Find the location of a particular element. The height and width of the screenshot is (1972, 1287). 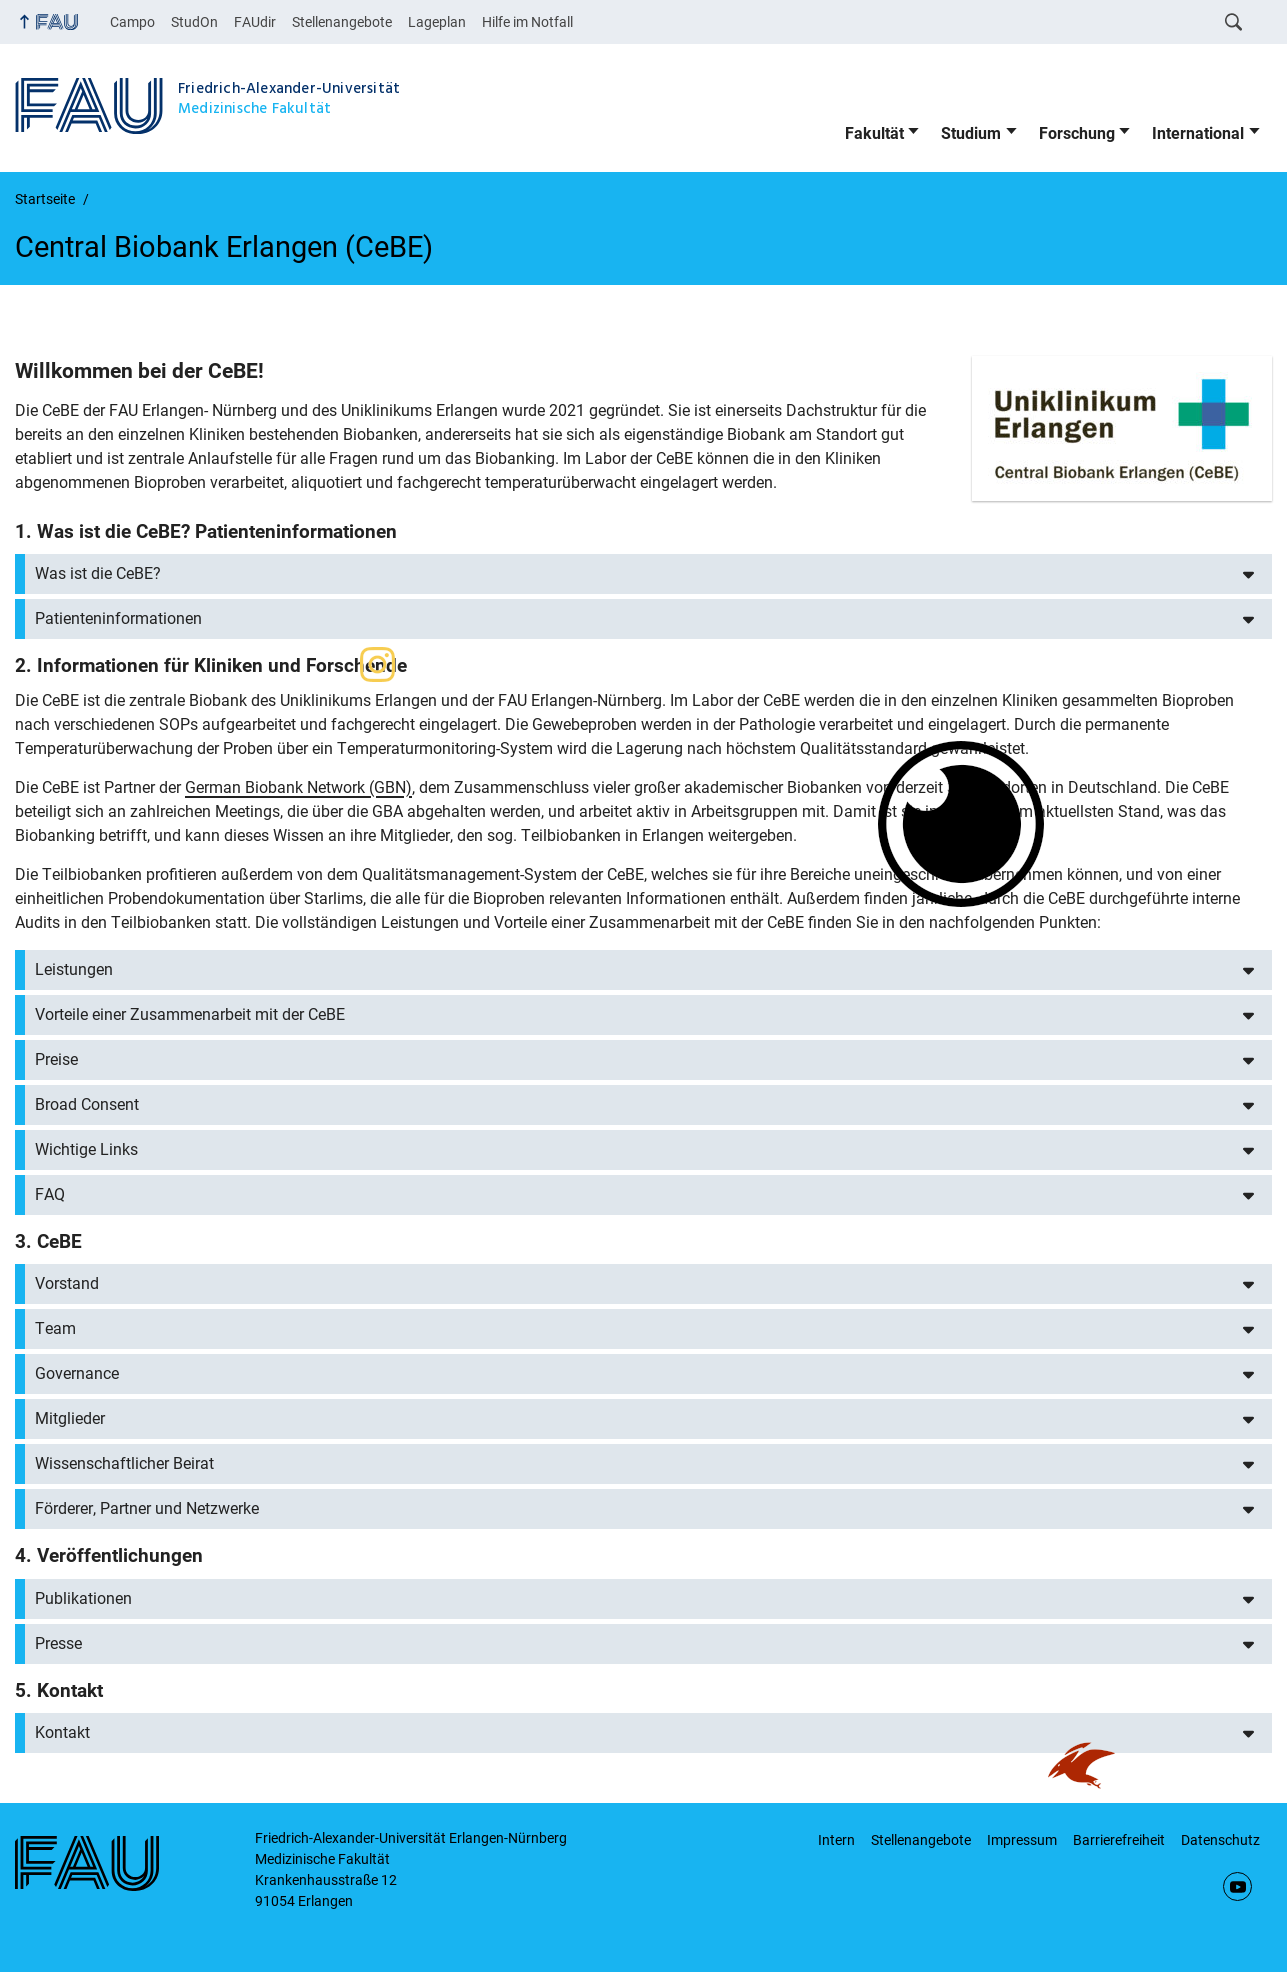

open the Instagram app is located at coordinates (377, 664).